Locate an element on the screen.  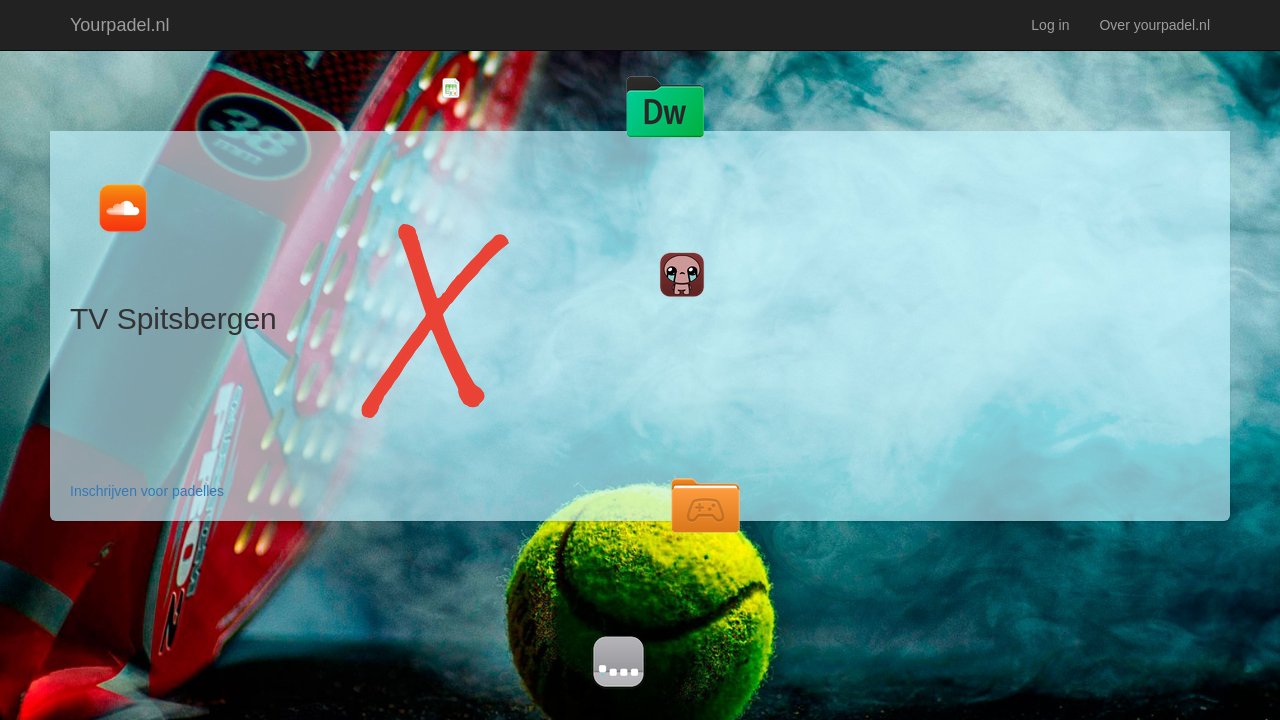
open your games folder is located at coordinates (705, 505).